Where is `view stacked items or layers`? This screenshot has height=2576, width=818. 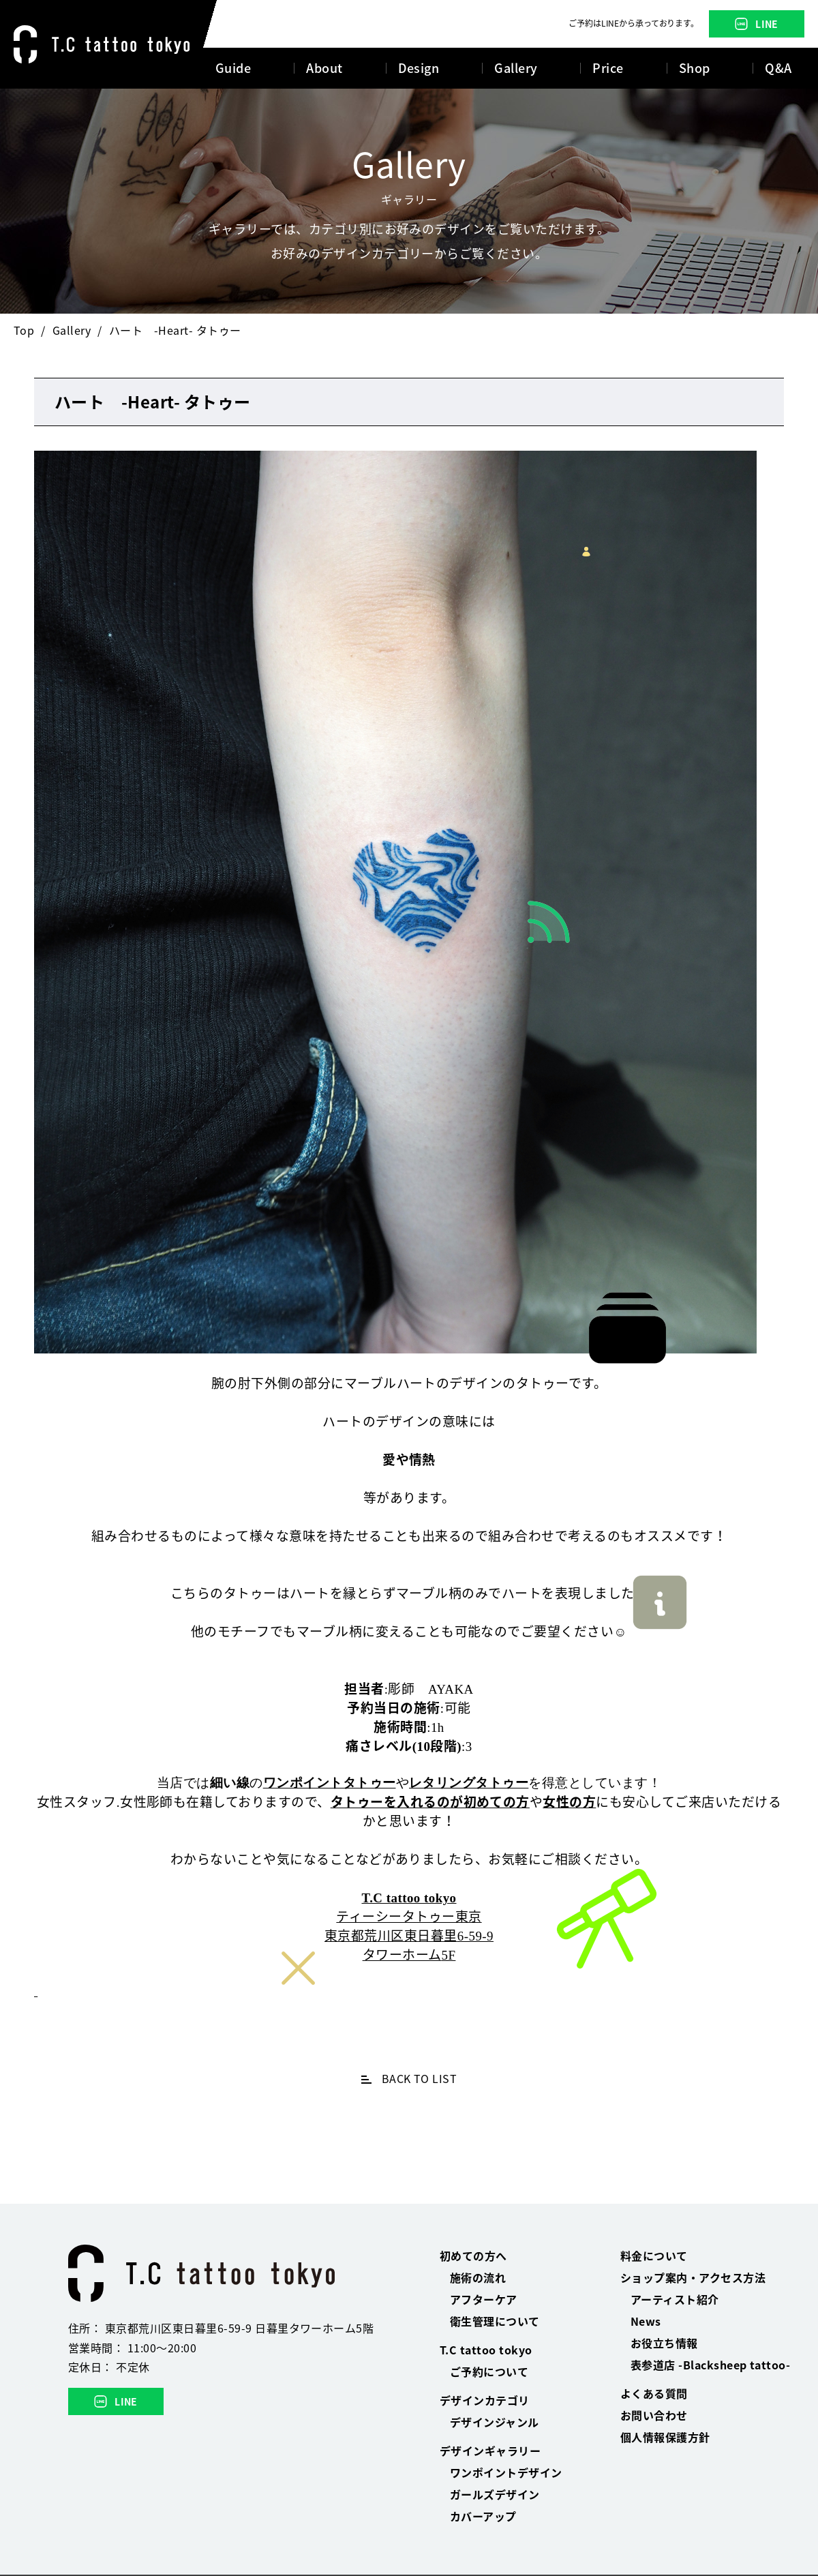
view stacked items or layers is located at coordinates (627, 1328).